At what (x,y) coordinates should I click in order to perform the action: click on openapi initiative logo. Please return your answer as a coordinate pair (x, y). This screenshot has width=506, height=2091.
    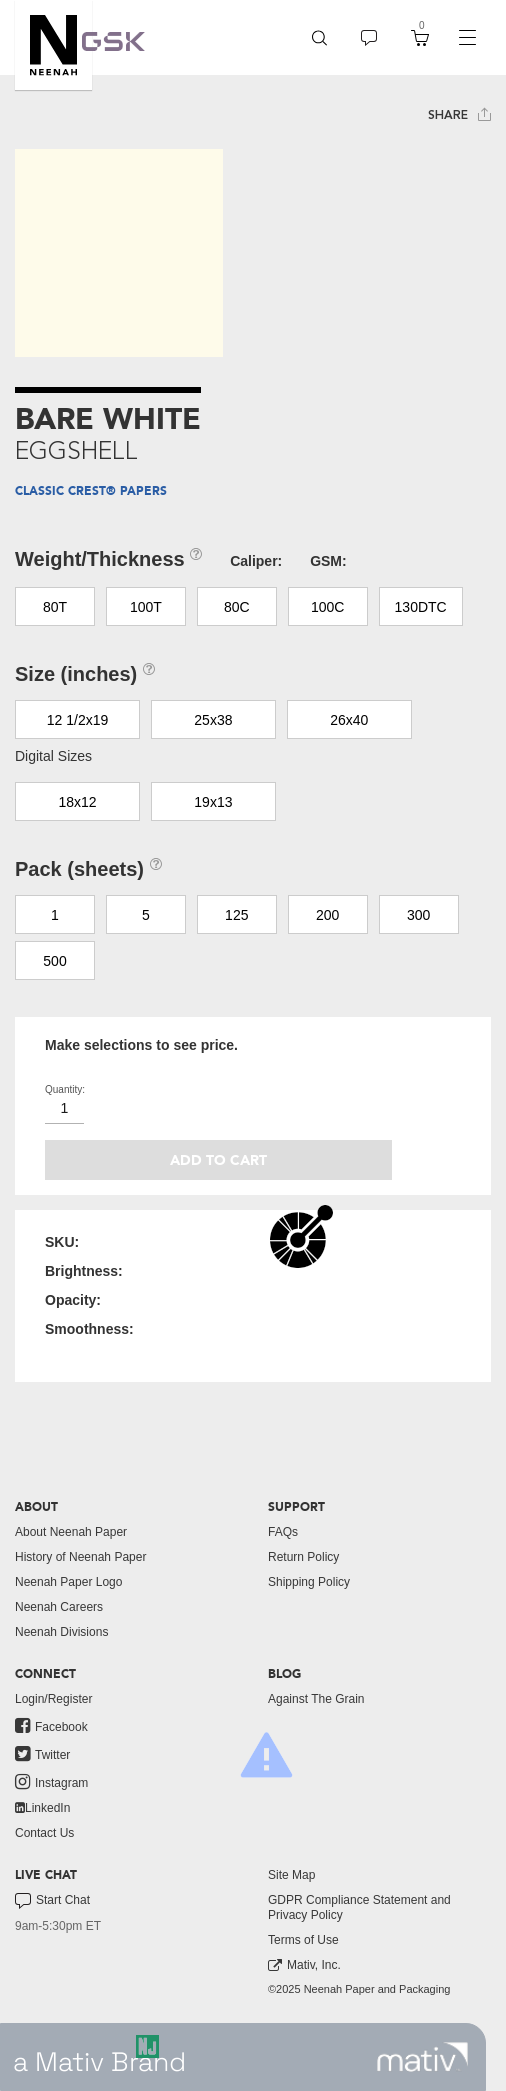
    Looking at the image, I should click on (301, 1236).